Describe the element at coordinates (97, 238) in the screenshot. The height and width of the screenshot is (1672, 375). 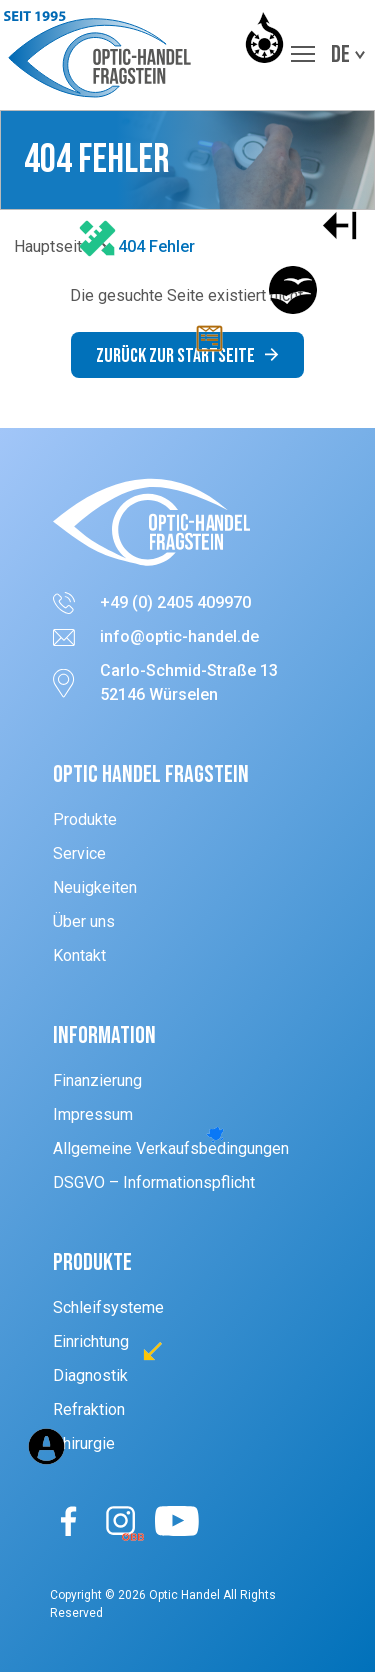
I see `access design tools` at that location.